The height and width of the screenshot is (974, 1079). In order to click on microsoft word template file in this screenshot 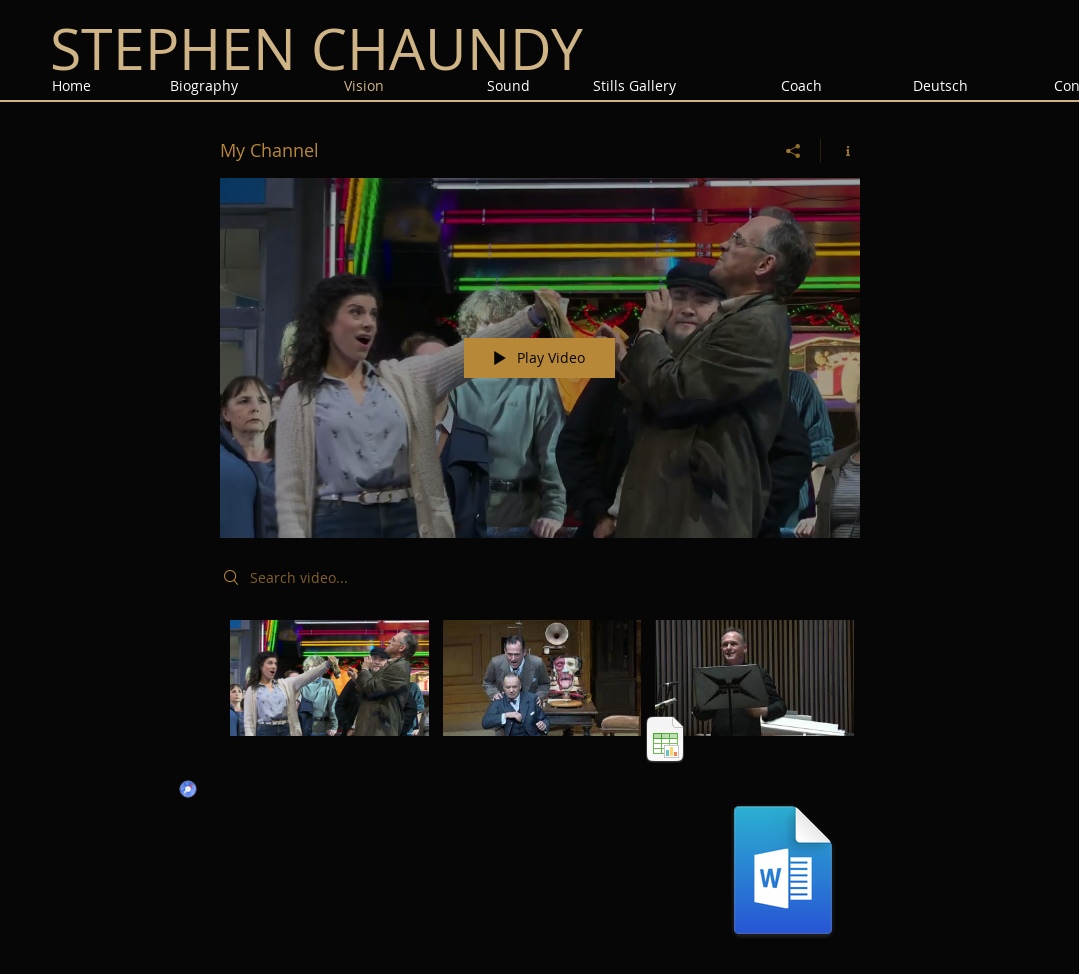, I will do `click(783, 870)`.